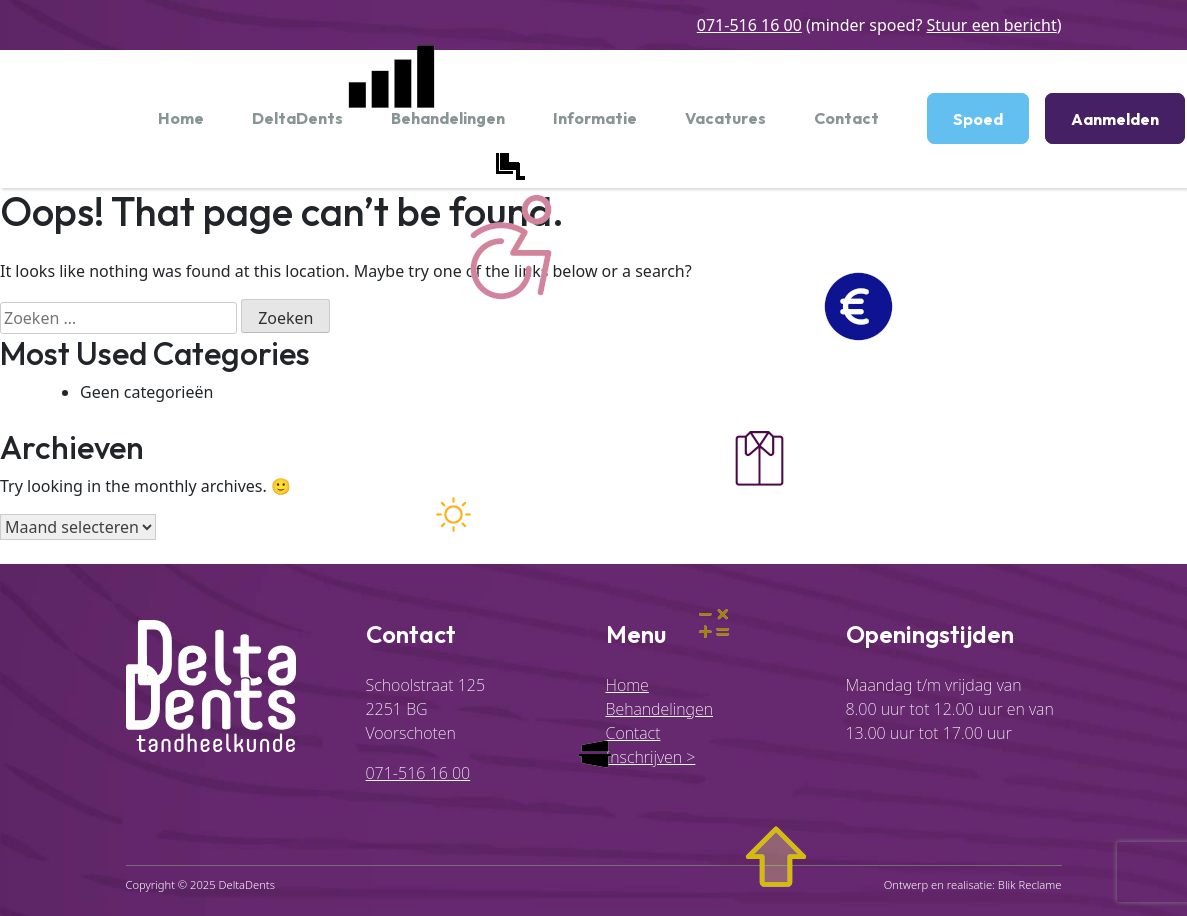 This screenshot has width=1187, height=916. Describe the element at coordinates (453, 514) in the screenshot. I see `switch to light mode` at that location.